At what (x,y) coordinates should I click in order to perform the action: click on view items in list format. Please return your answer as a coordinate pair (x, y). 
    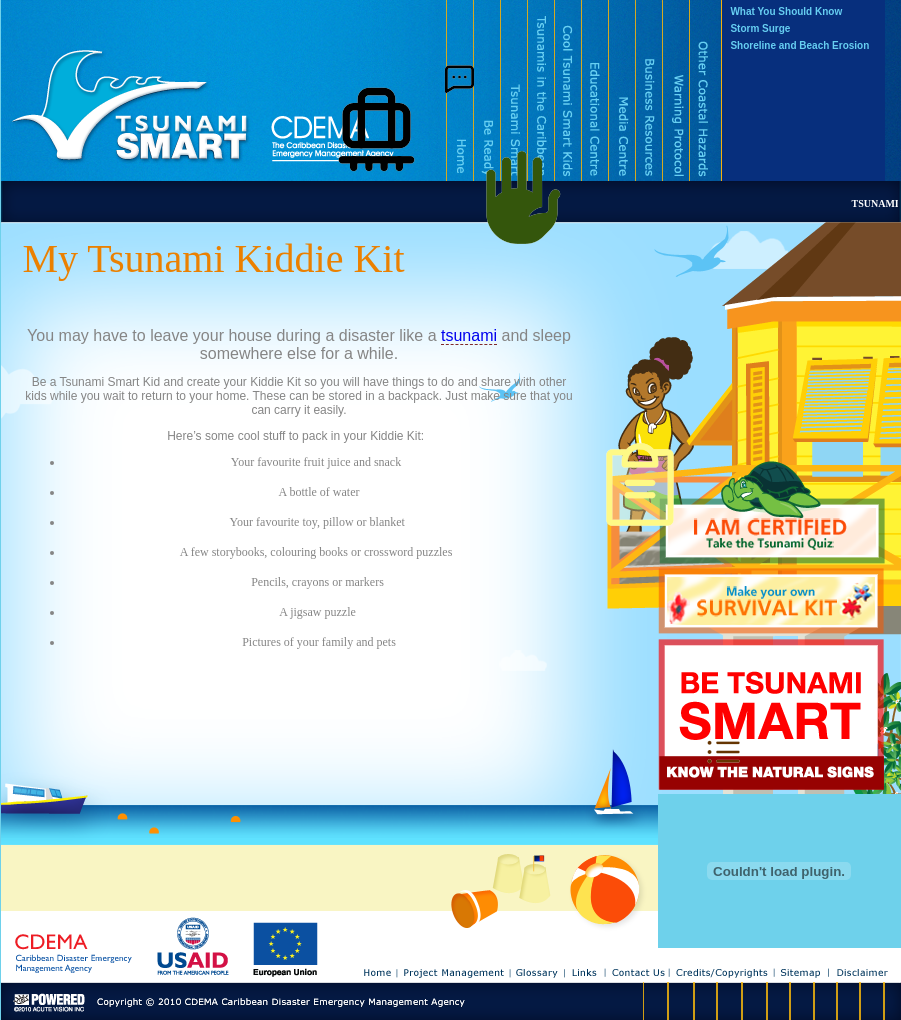
    Looking at the image, I should click on (724, 752).